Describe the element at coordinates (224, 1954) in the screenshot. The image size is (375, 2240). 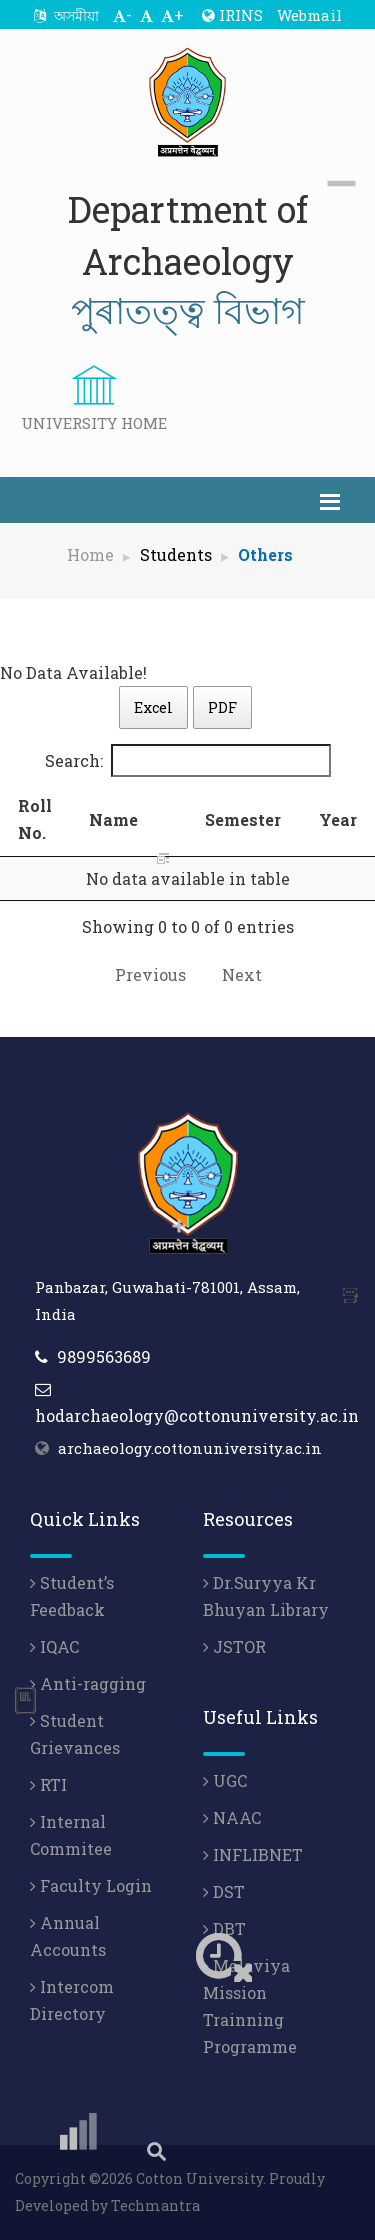
I see `indicates a missed appointment or event` at that location.